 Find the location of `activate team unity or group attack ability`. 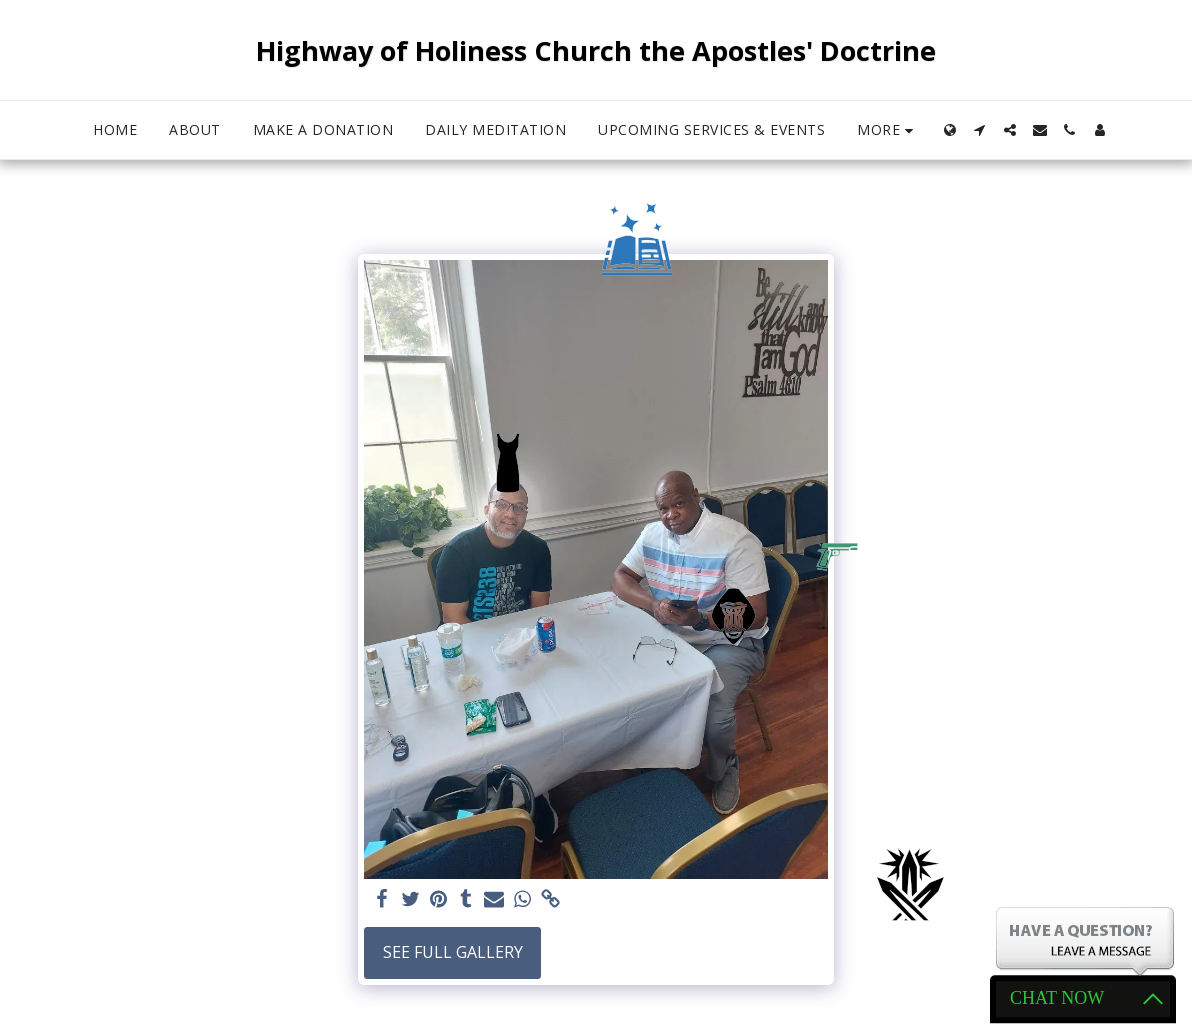

activate team unity or group attack ability is located at coordinates (910, 884).